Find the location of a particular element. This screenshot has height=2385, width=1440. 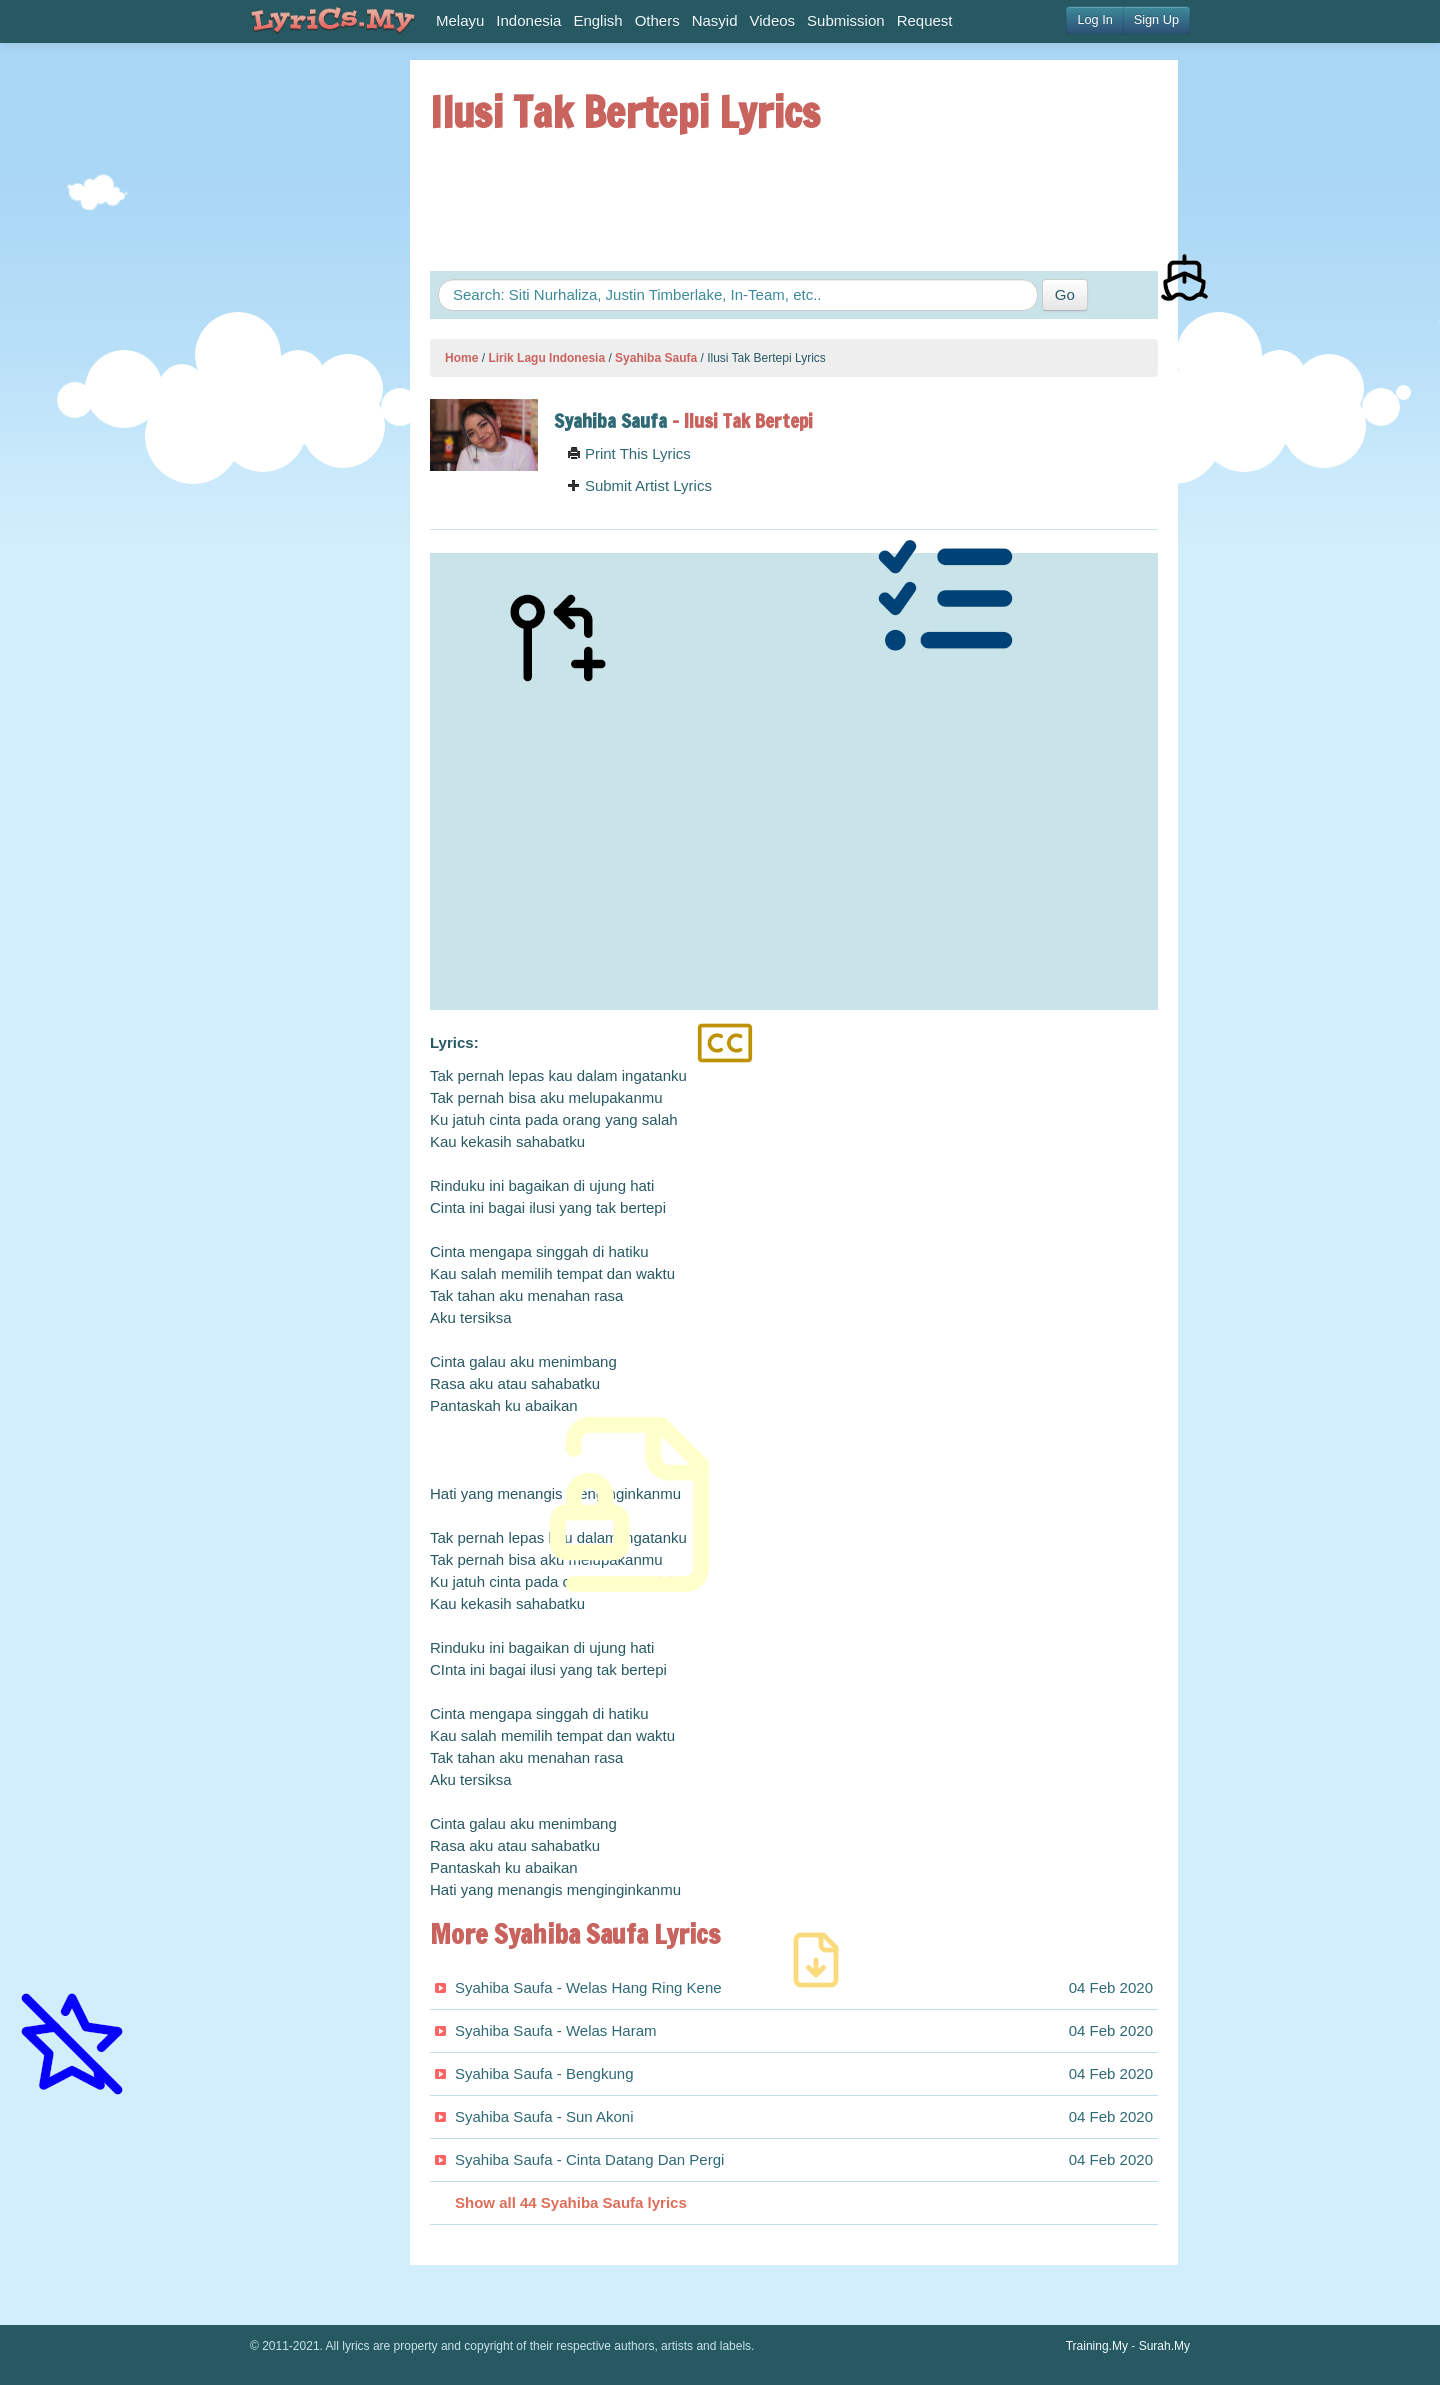

access a password-protected file is located at coordinates (637, 1504).